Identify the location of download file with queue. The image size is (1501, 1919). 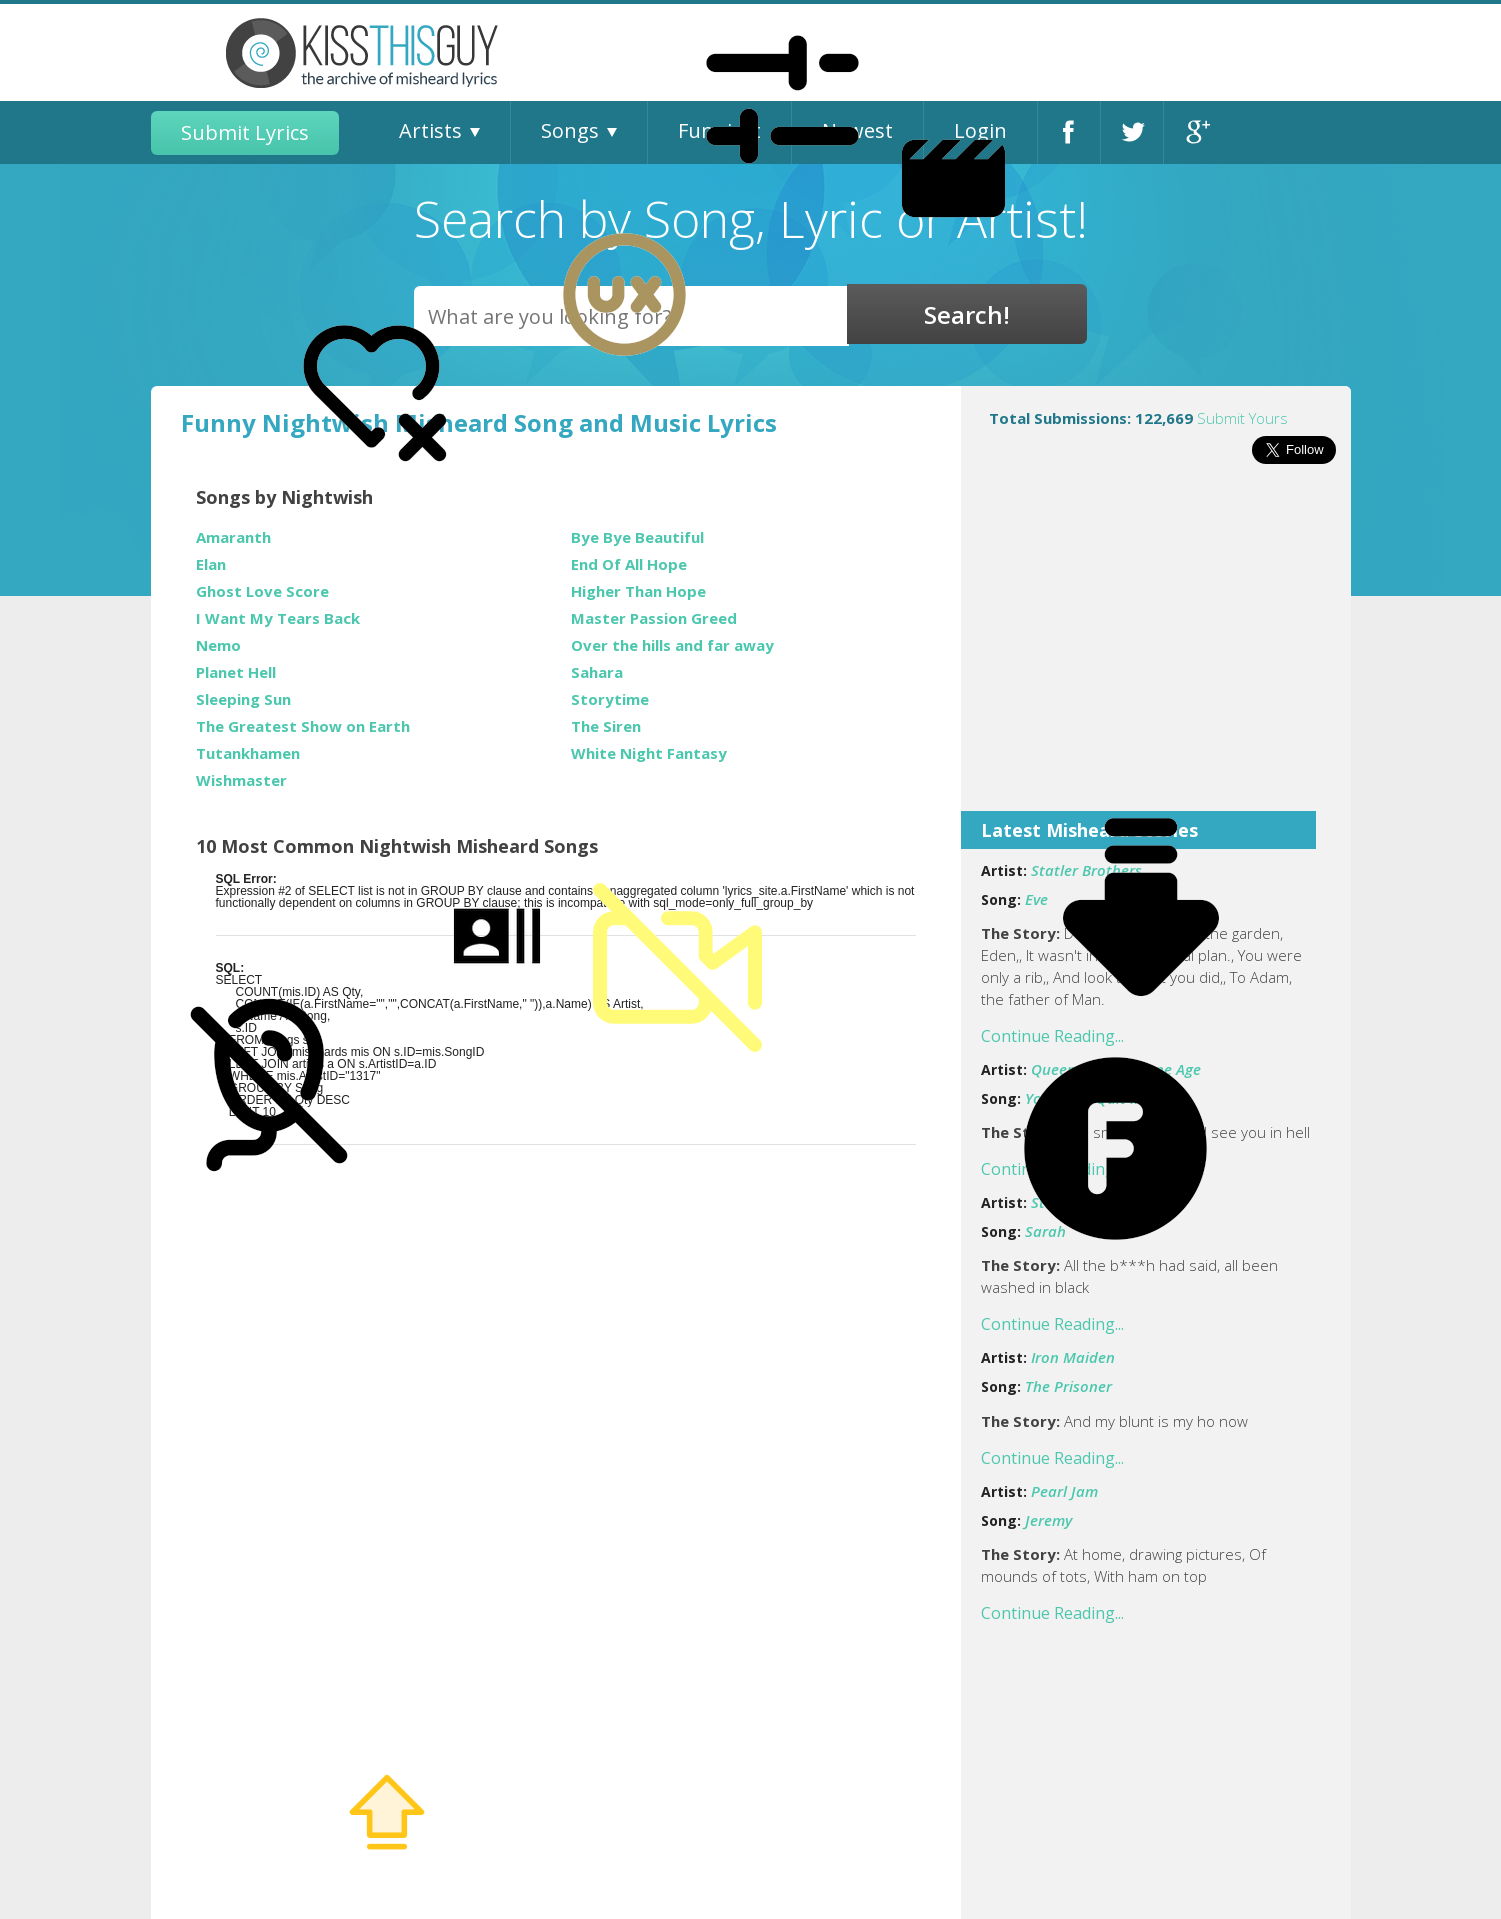
(1141, 909).